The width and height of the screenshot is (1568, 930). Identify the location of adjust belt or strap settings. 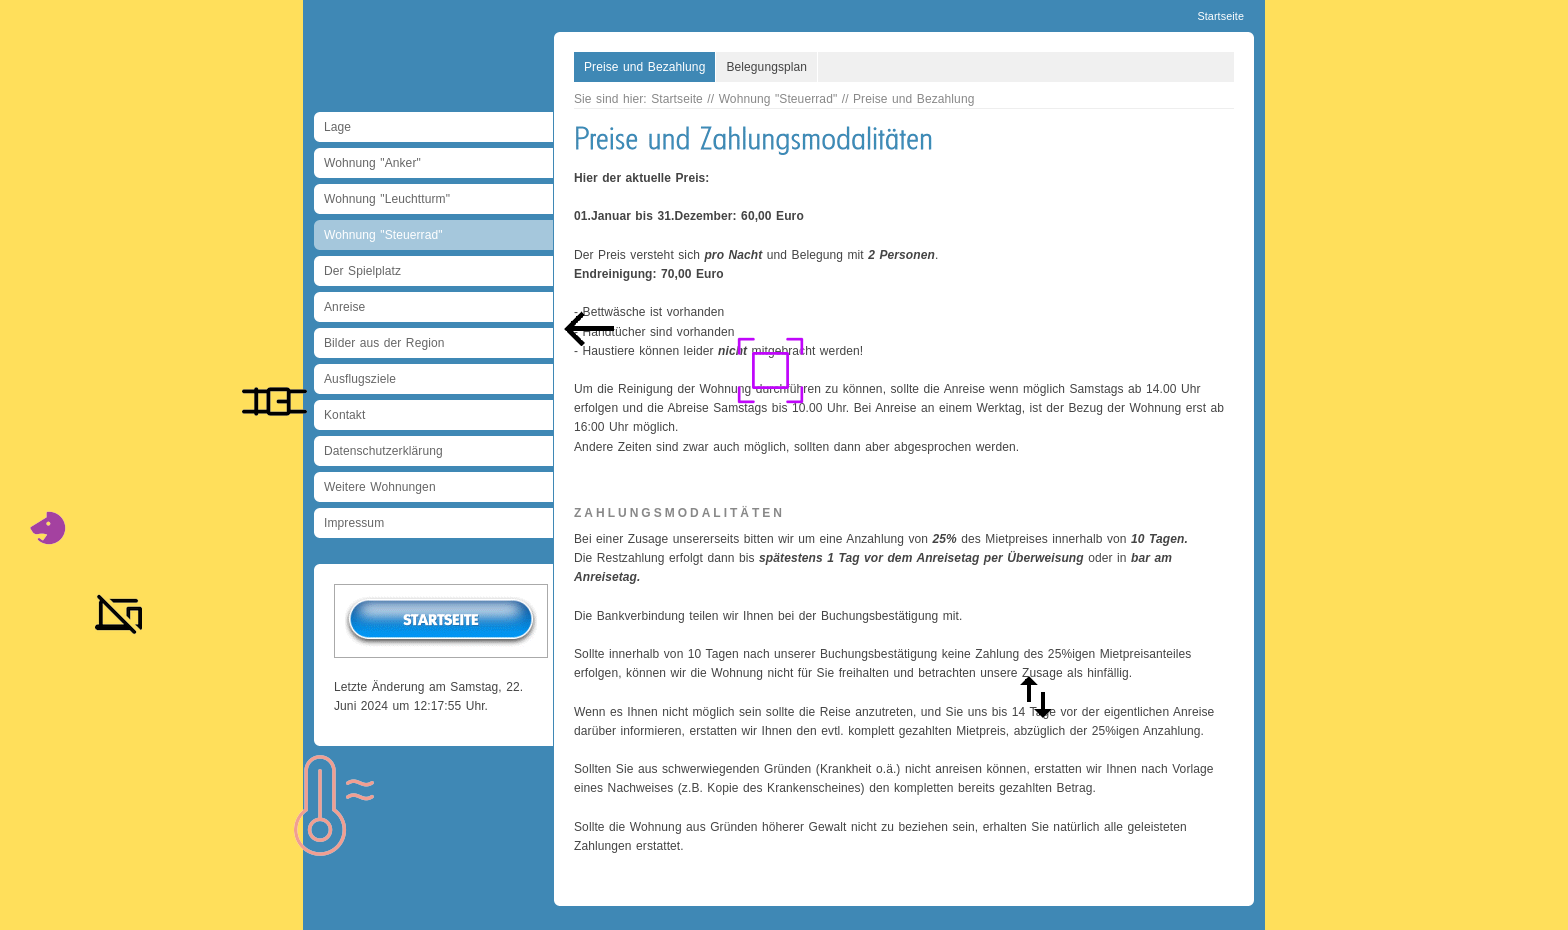
(274, 401).